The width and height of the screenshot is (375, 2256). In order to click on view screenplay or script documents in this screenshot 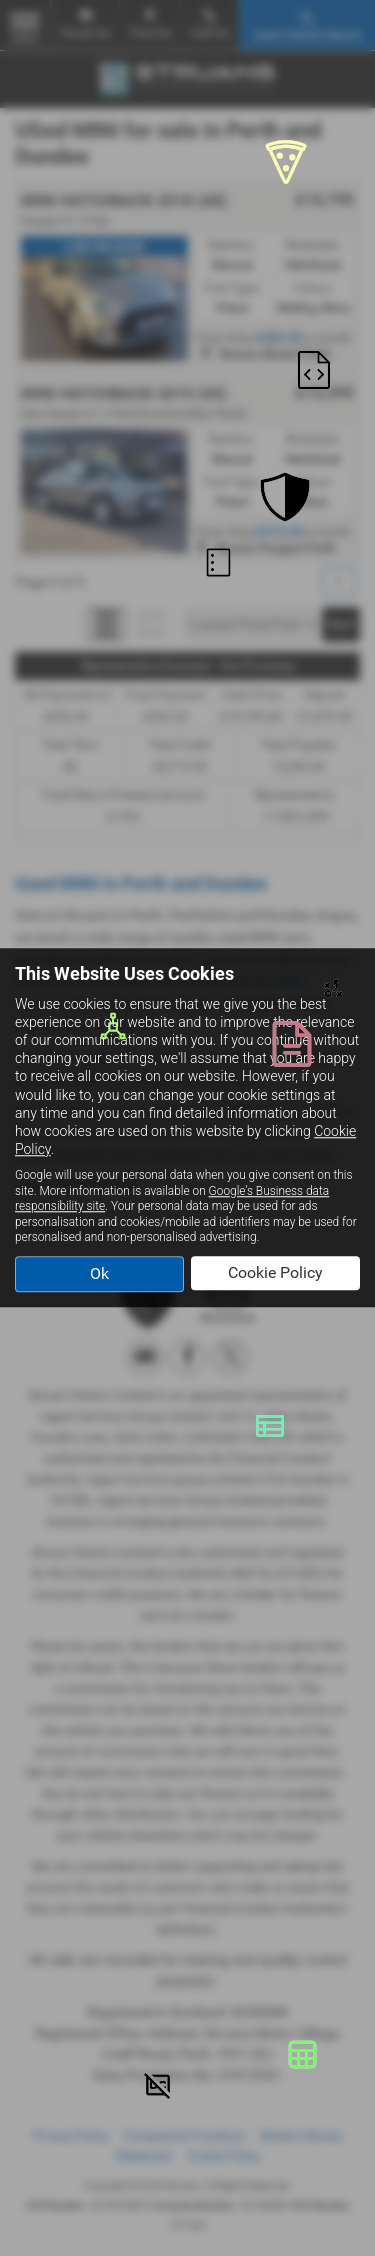, I will do `click(218, 562)`.